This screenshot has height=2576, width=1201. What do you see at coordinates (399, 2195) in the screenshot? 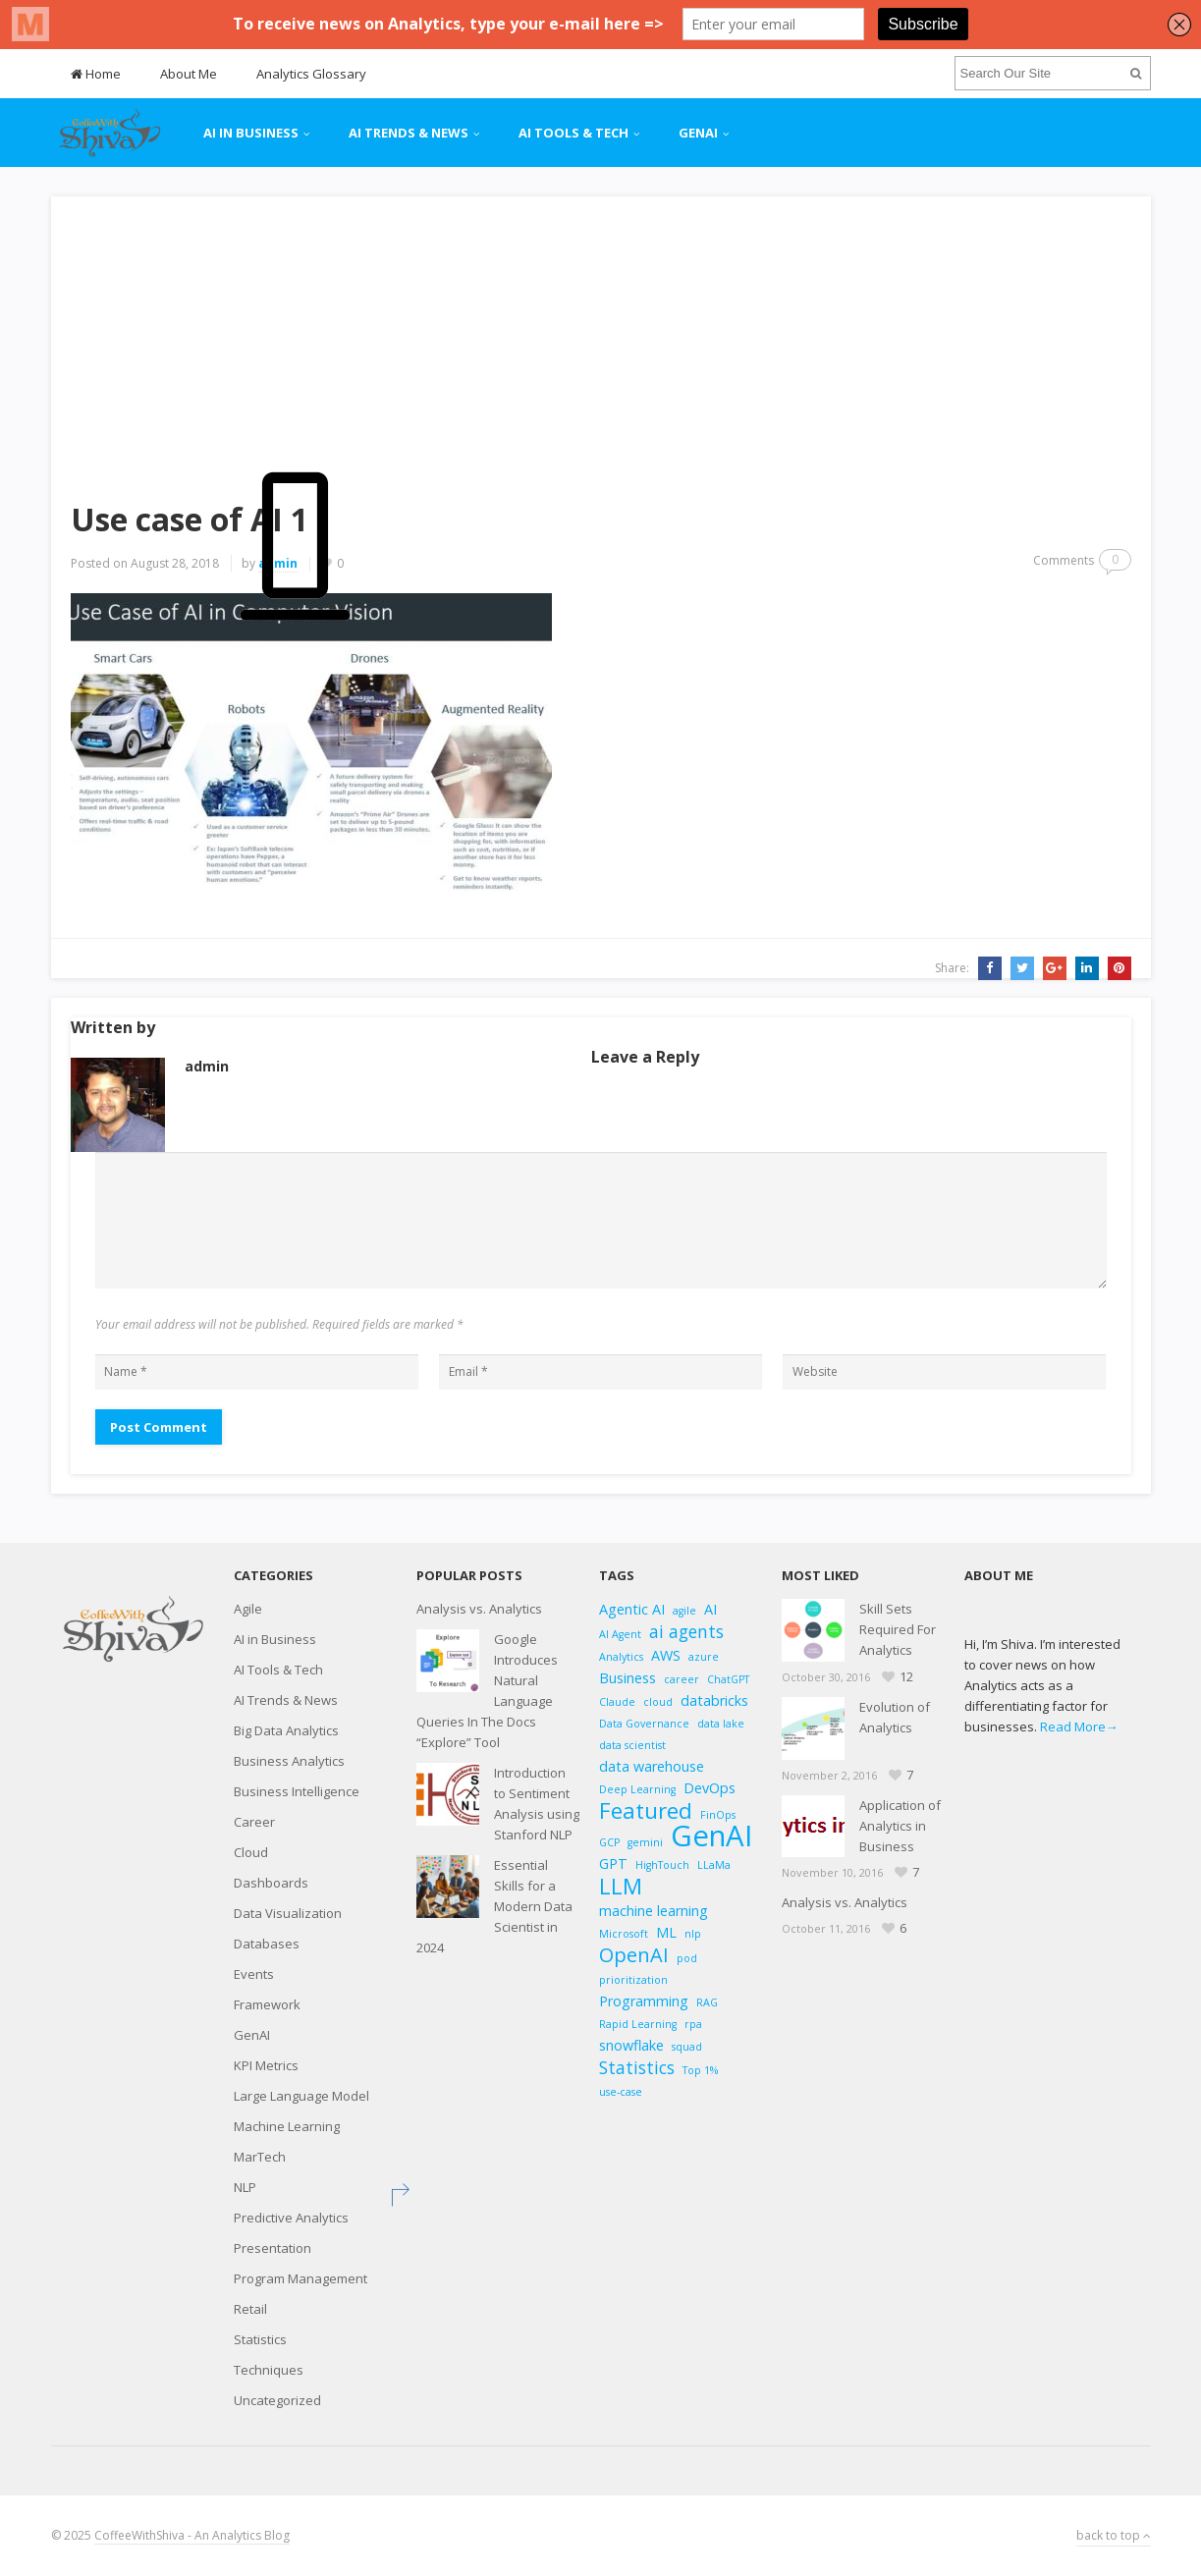
I see `redirect or forward content` at bounding box center [399, 2195].